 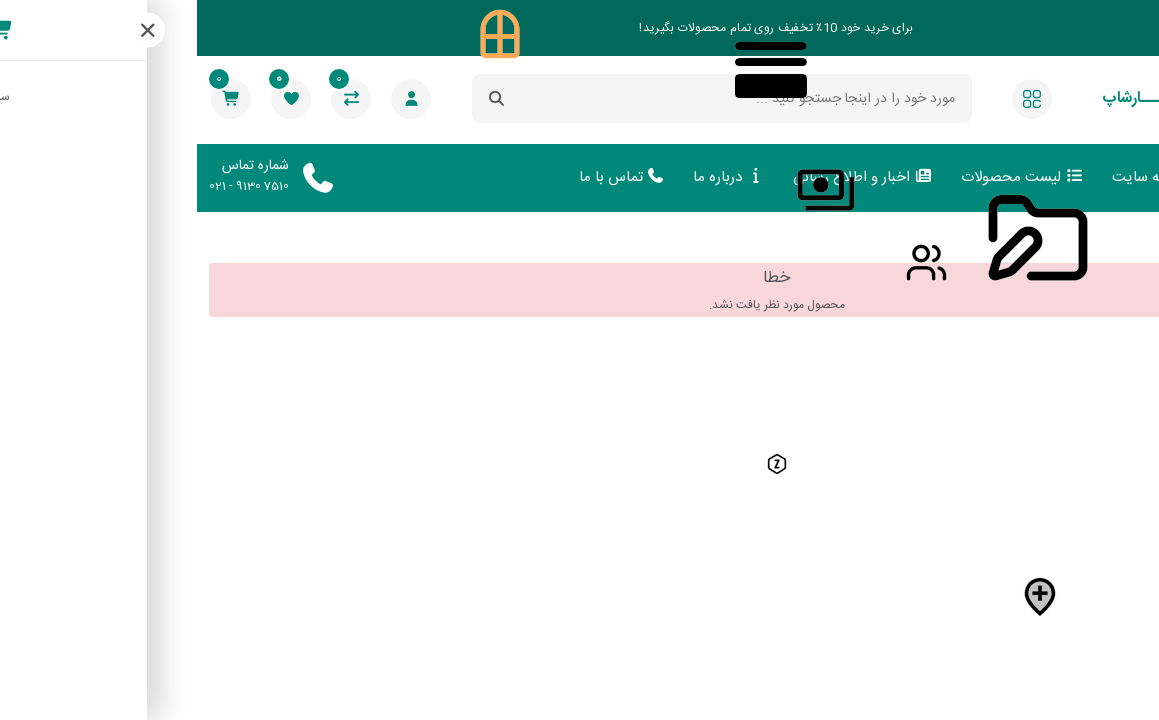 What do you see at coordinates (926, 262) in the screenshot?
I see `view all users or team members` at bounding box center [926, 262].